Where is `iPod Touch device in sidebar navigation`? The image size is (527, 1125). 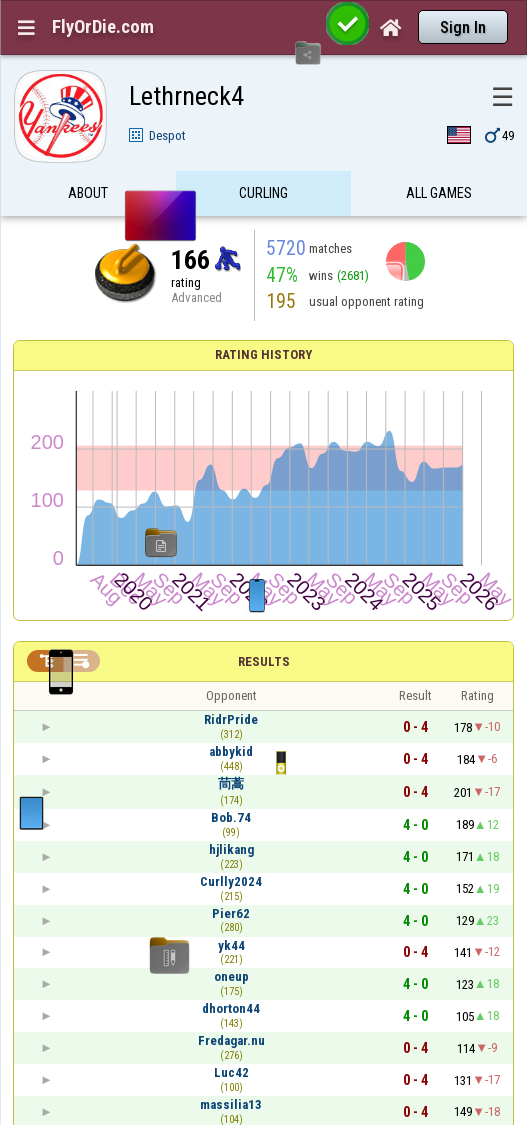
iPod Touch device in sidebar navigation is located at coordinates (61, 672).